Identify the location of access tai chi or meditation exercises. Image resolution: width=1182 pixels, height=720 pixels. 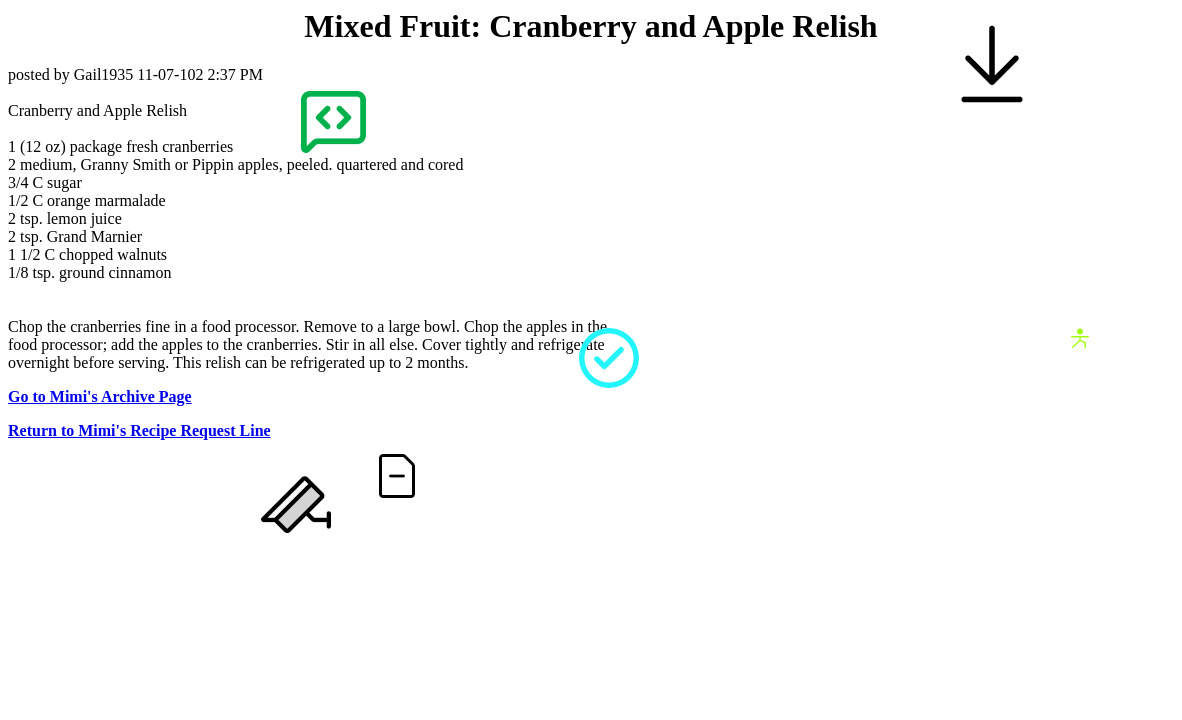
(1080, 339).